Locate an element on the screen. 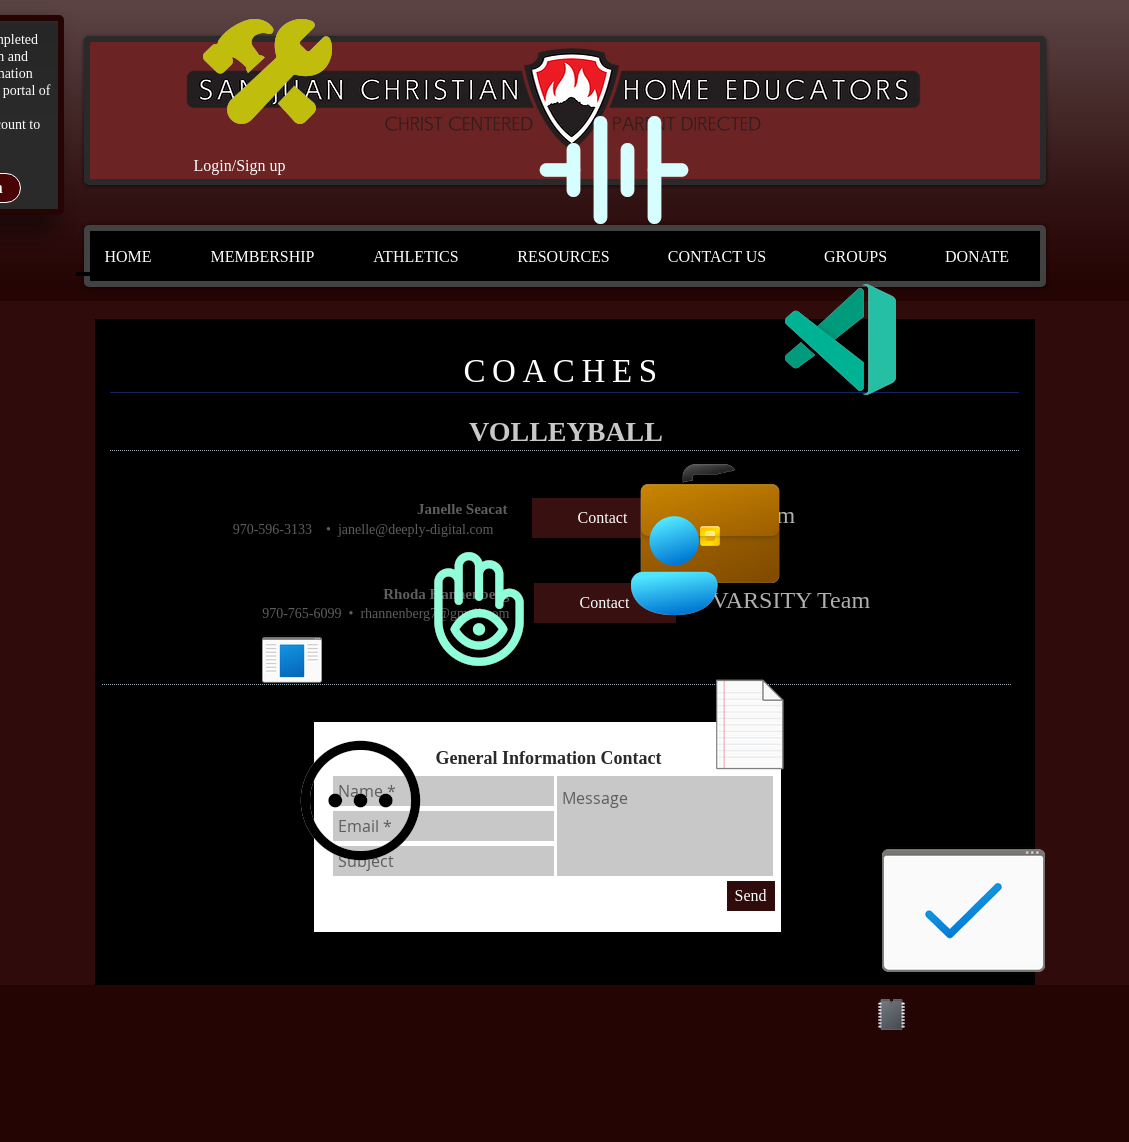 The height and width of the screenshot is (1142, 1129). access hand tracking or gesture recognition settings is located at coordinates (479, 609).